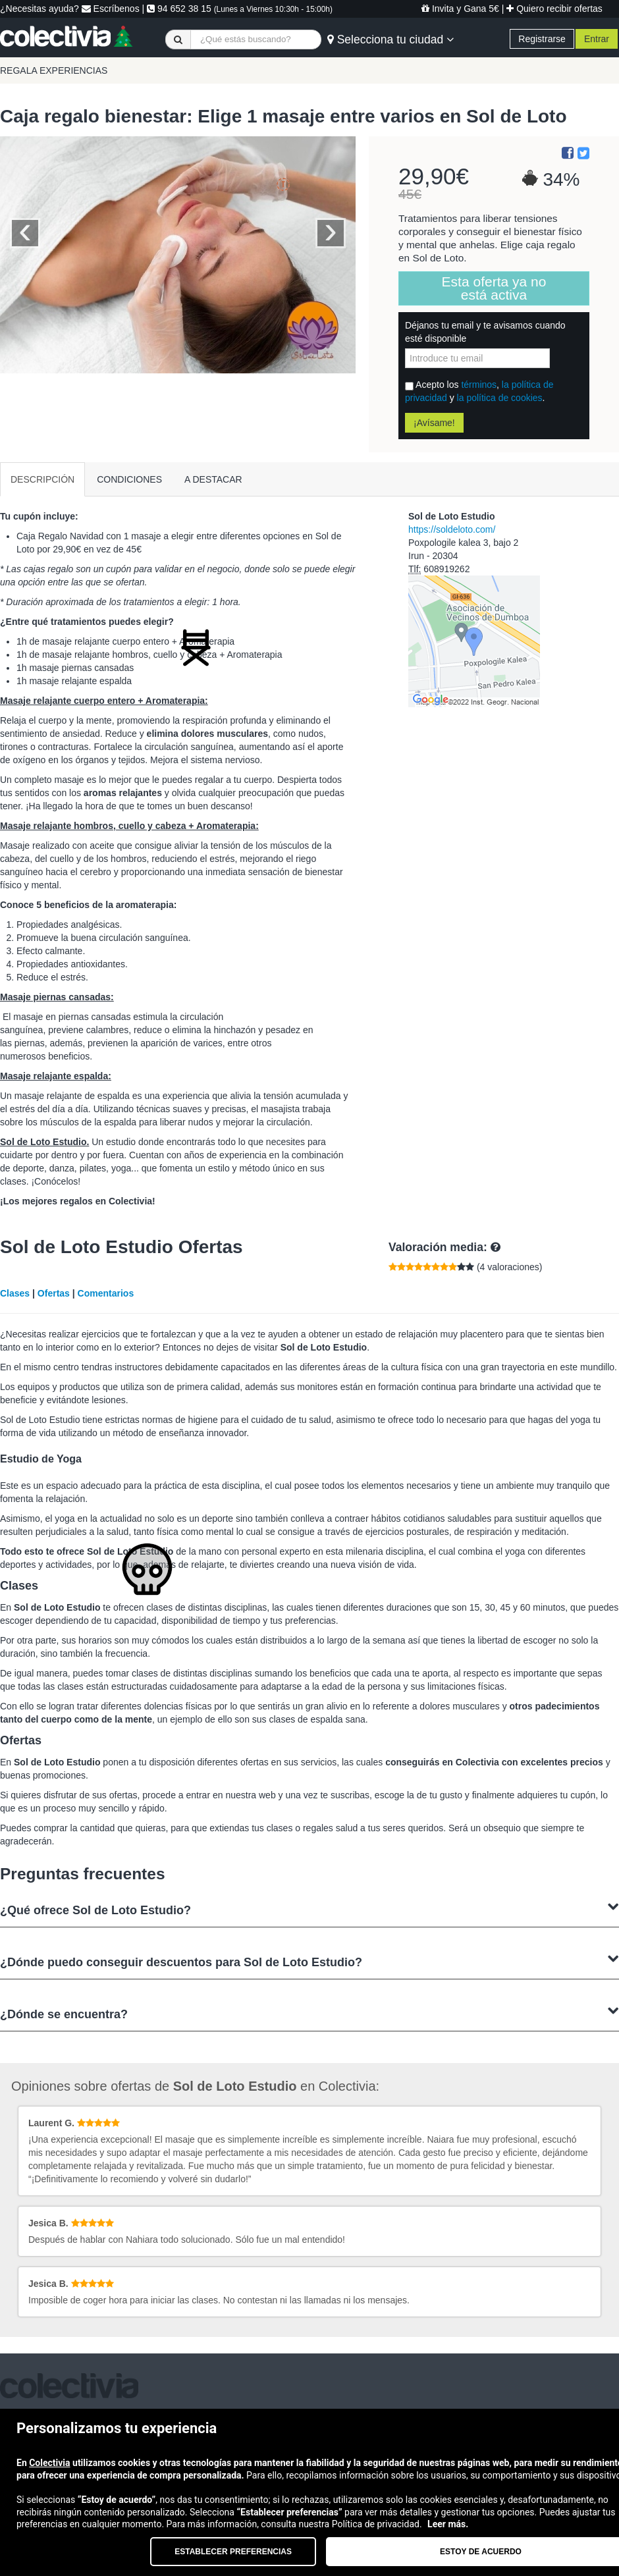 This screenshot has width=619, height=2576. Describe the element at coordinates (283, 184) in the screenshot. I see `indicates text formatting or typography options` at that location.